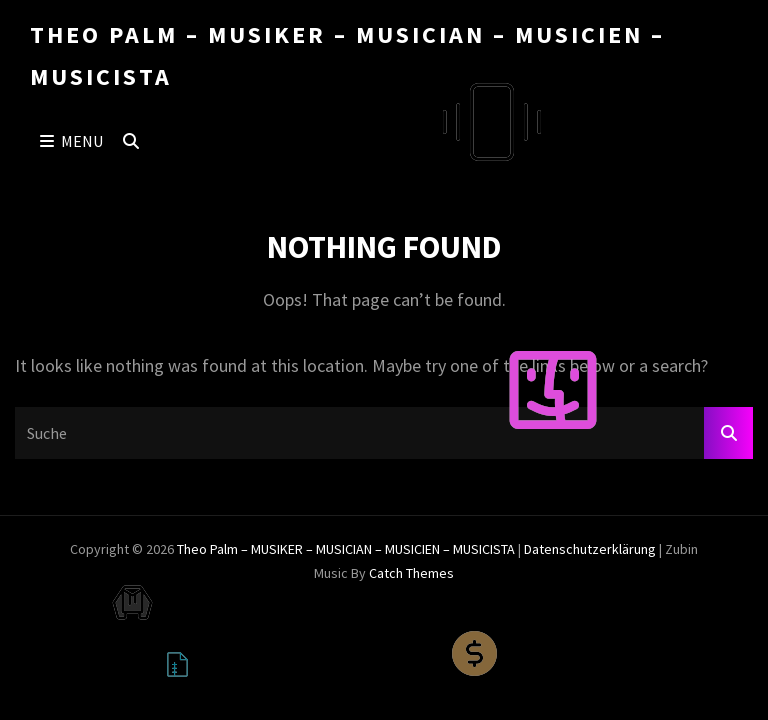 This screenshot has height=720, width=768. Describe the element at coordinates (177, 664) in the screenshot. I see `access compressed or archived files` at that location.